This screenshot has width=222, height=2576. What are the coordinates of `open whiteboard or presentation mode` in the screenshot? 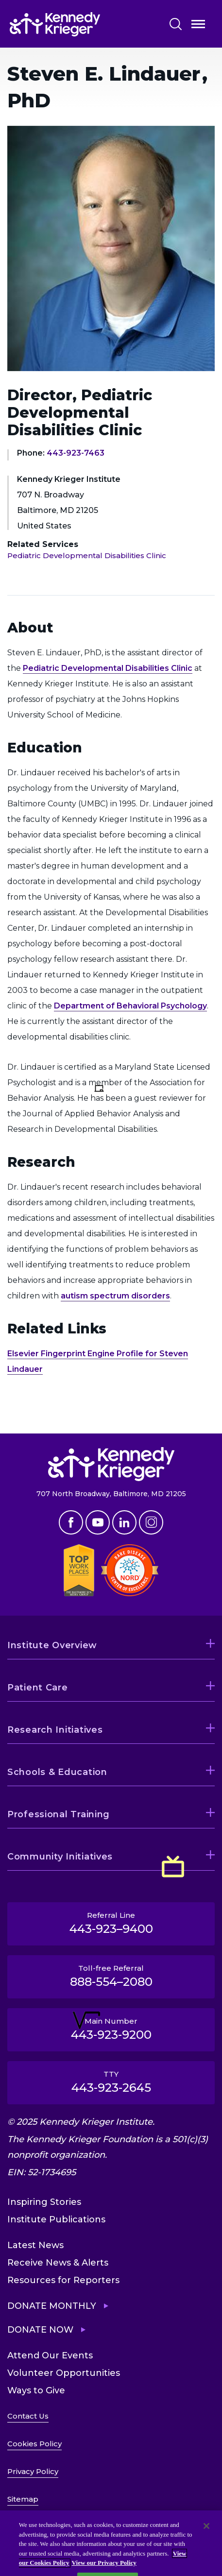 It's located at (99, 1089).